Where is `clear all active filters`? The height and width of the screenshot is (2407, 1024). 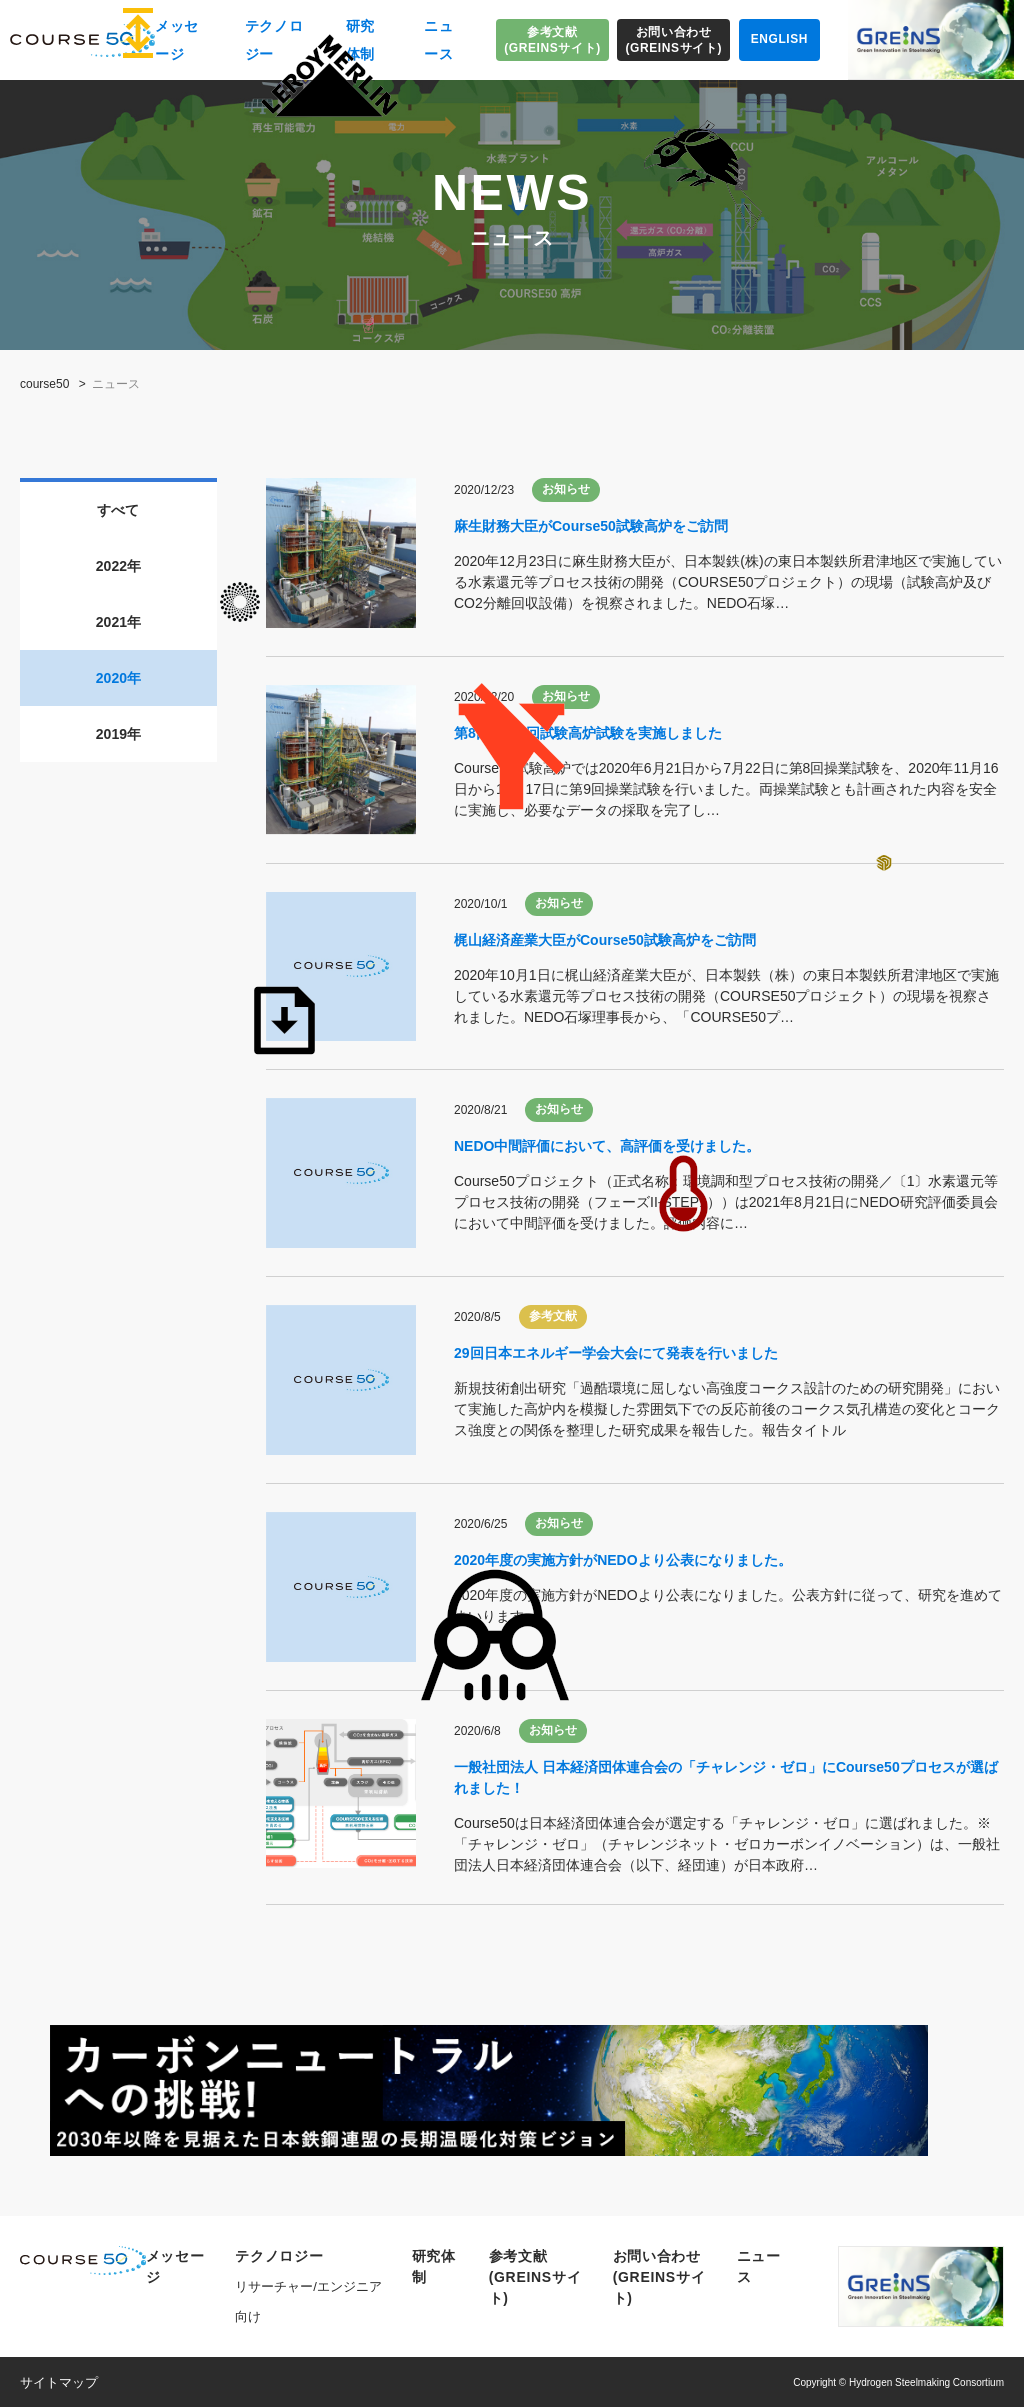
clear all active filters is located at coordinates (511, 750).